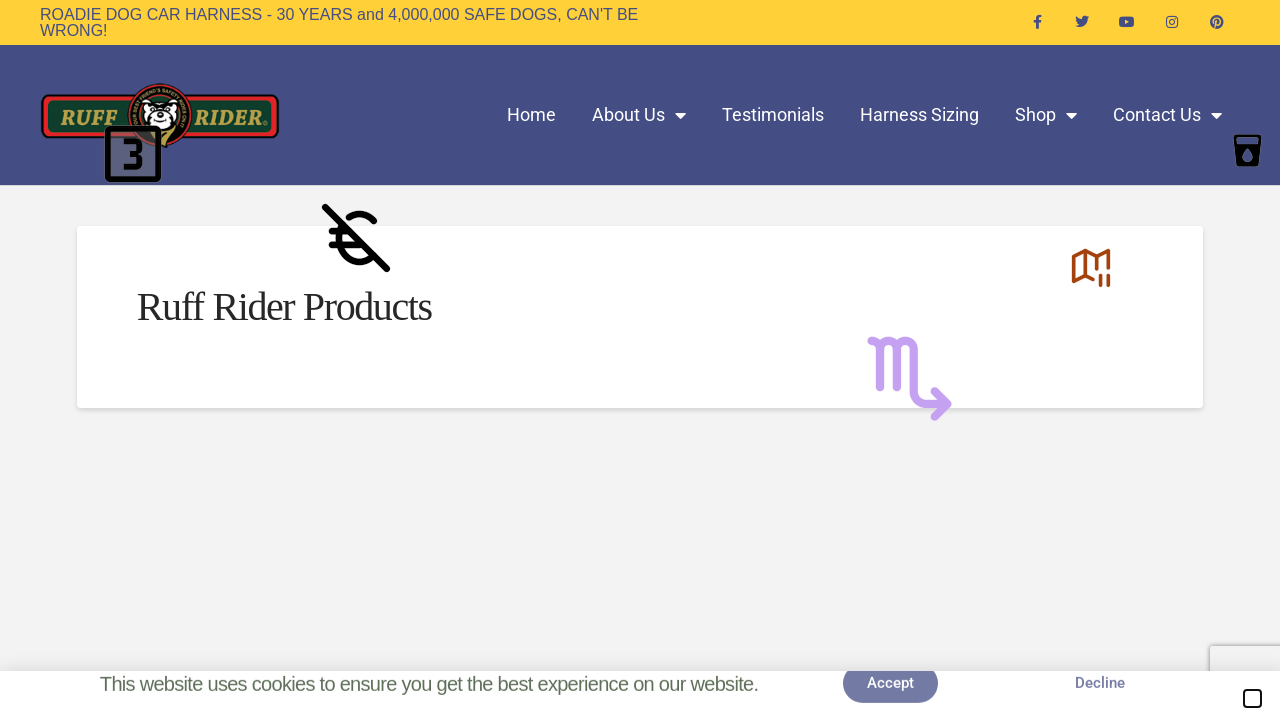  Describe the element at coordinates (356, 238) in the screenshot. I see `indicates euro payment is unavailable` at that location.